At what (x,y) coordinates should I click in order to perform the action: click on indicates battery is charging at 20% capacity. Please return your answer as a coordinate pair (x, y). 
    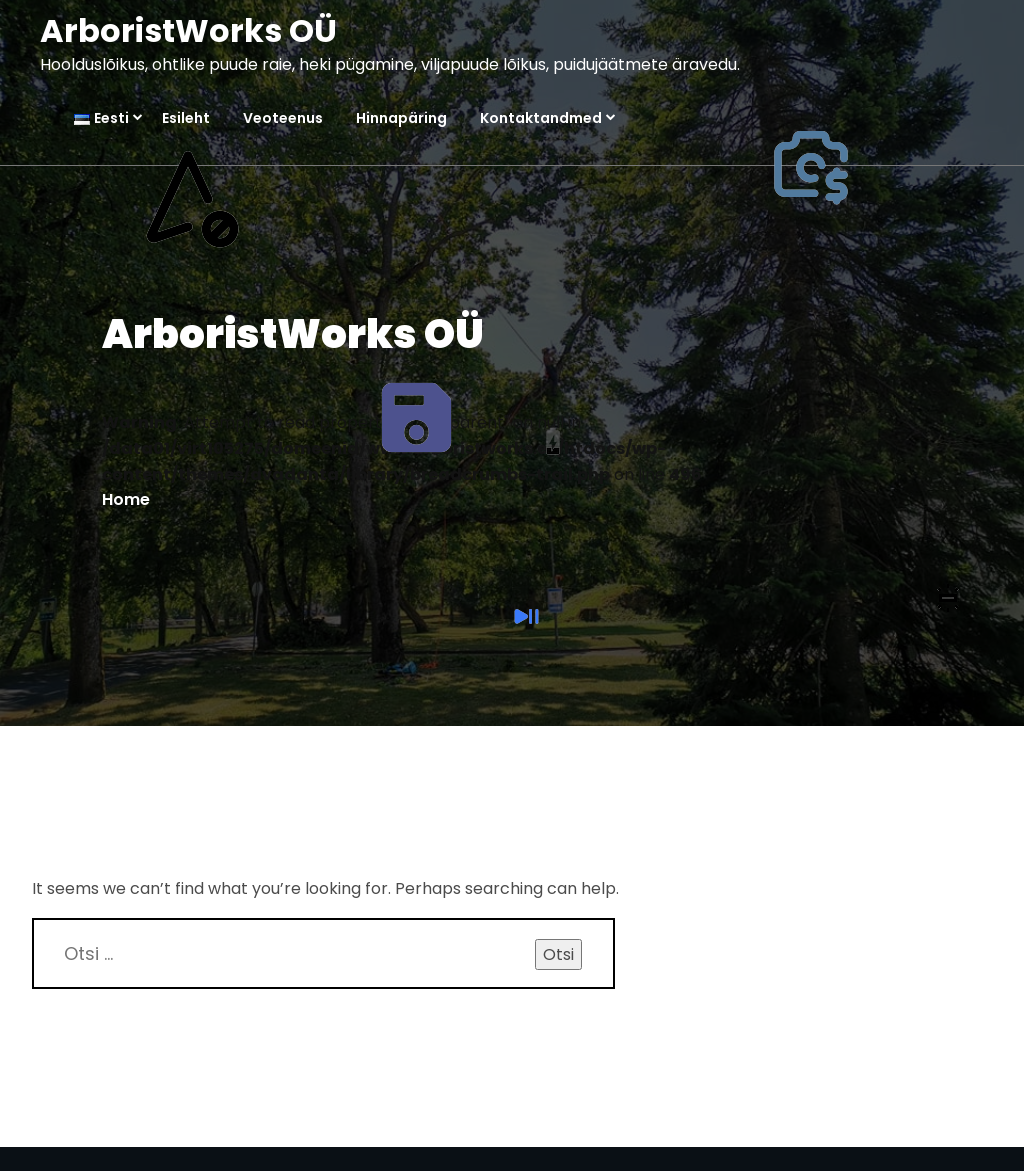
    Looking at the image, I should click on (553, 441).